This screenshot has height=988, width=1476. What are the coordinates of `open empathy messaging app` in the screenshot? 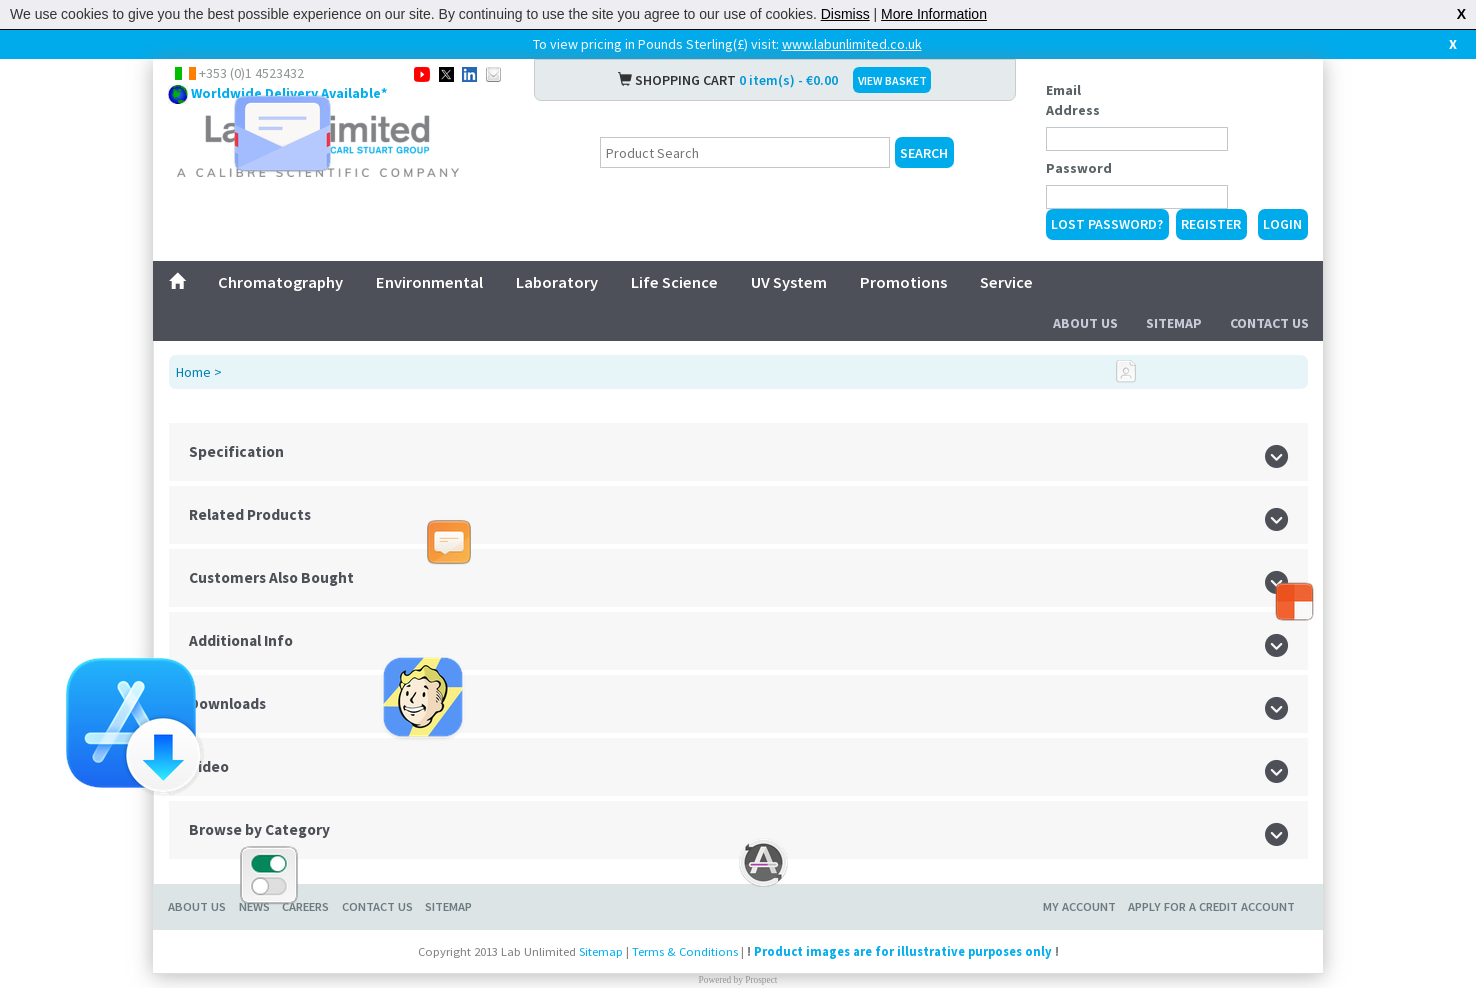 It's located at (449, 542).